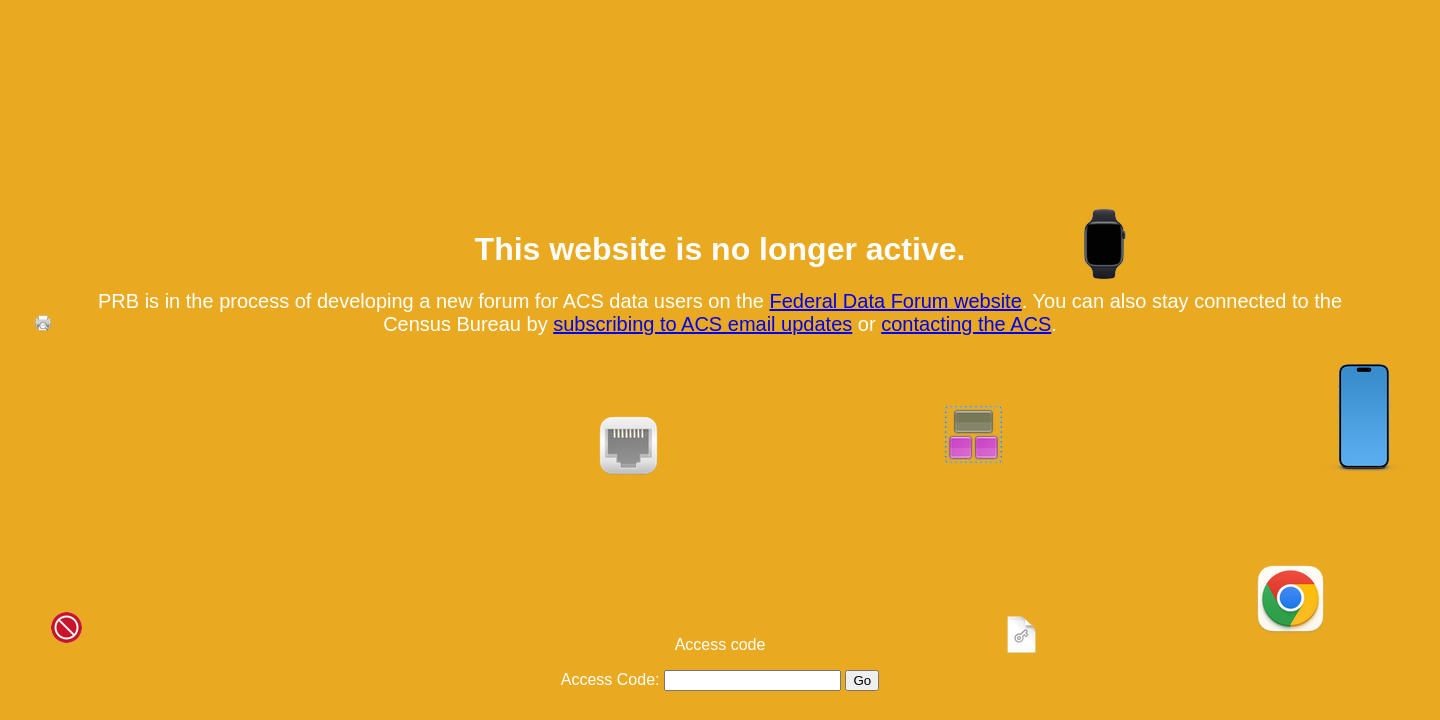  Describe the element at coordinates (66, 627) in the screenshot. I see `delete or remove an item` at that location.